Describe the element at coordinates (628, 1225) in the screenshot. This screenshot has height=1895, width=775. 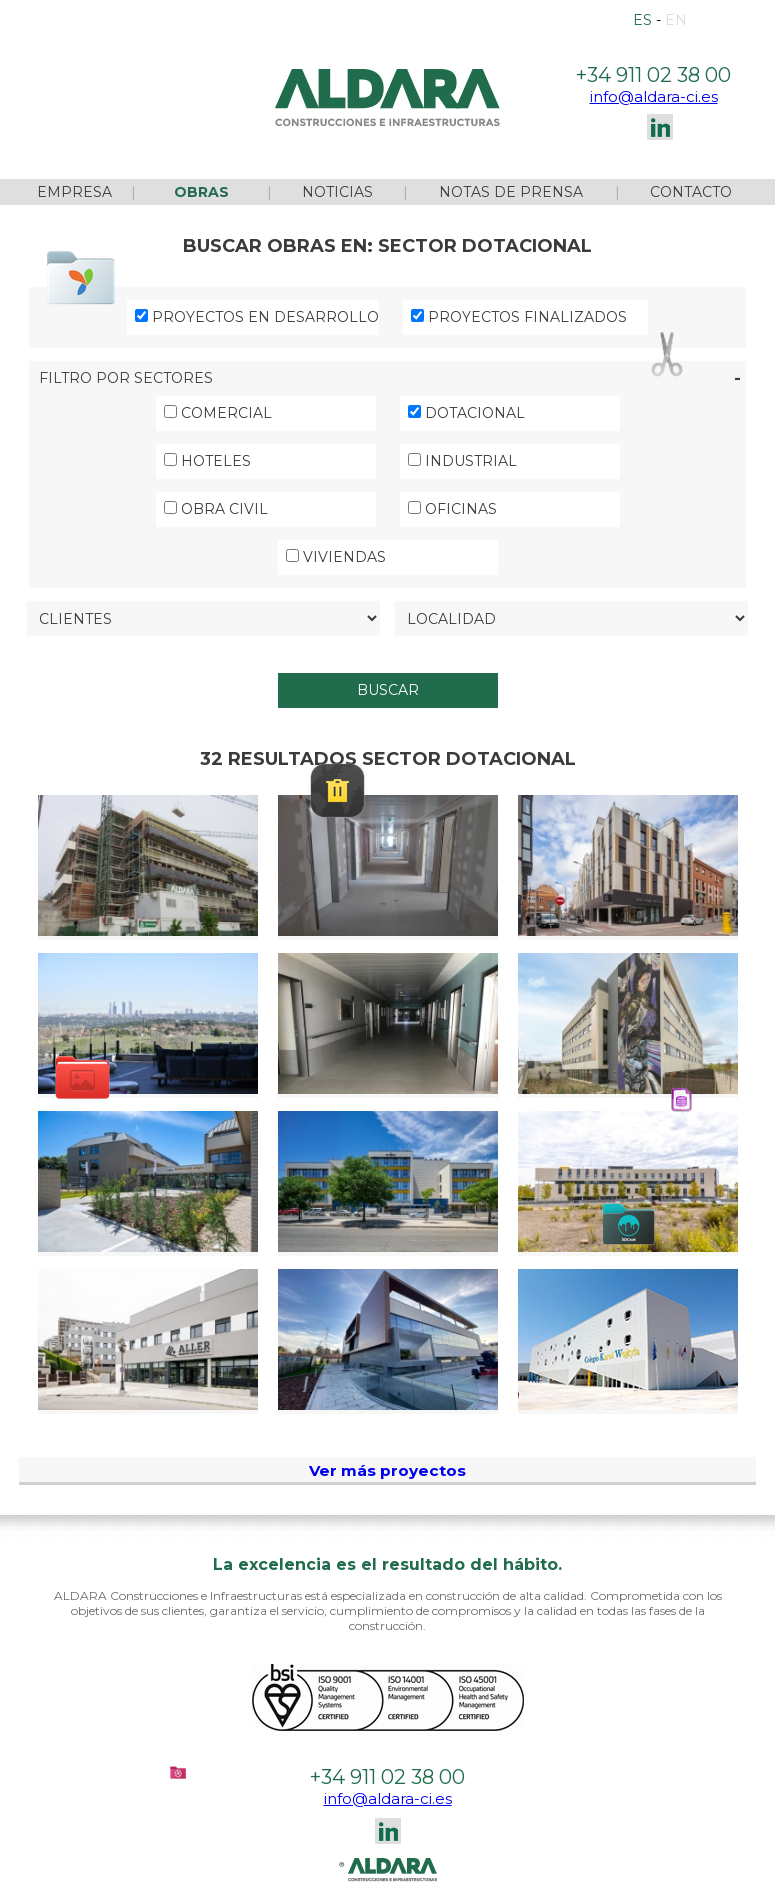
I see `open 3D Coat project files folder` at that location.